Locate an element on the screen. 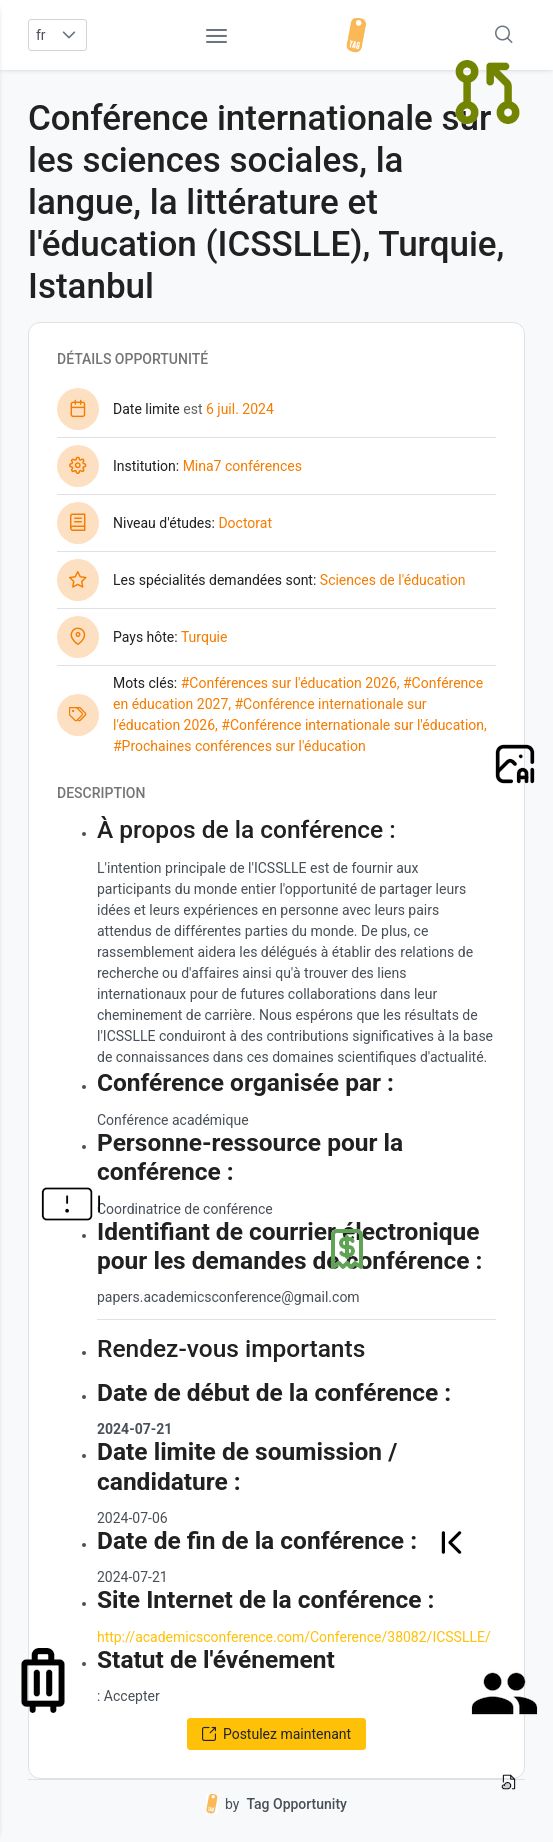  view payment receipt is located at coordinates (347, 1249).